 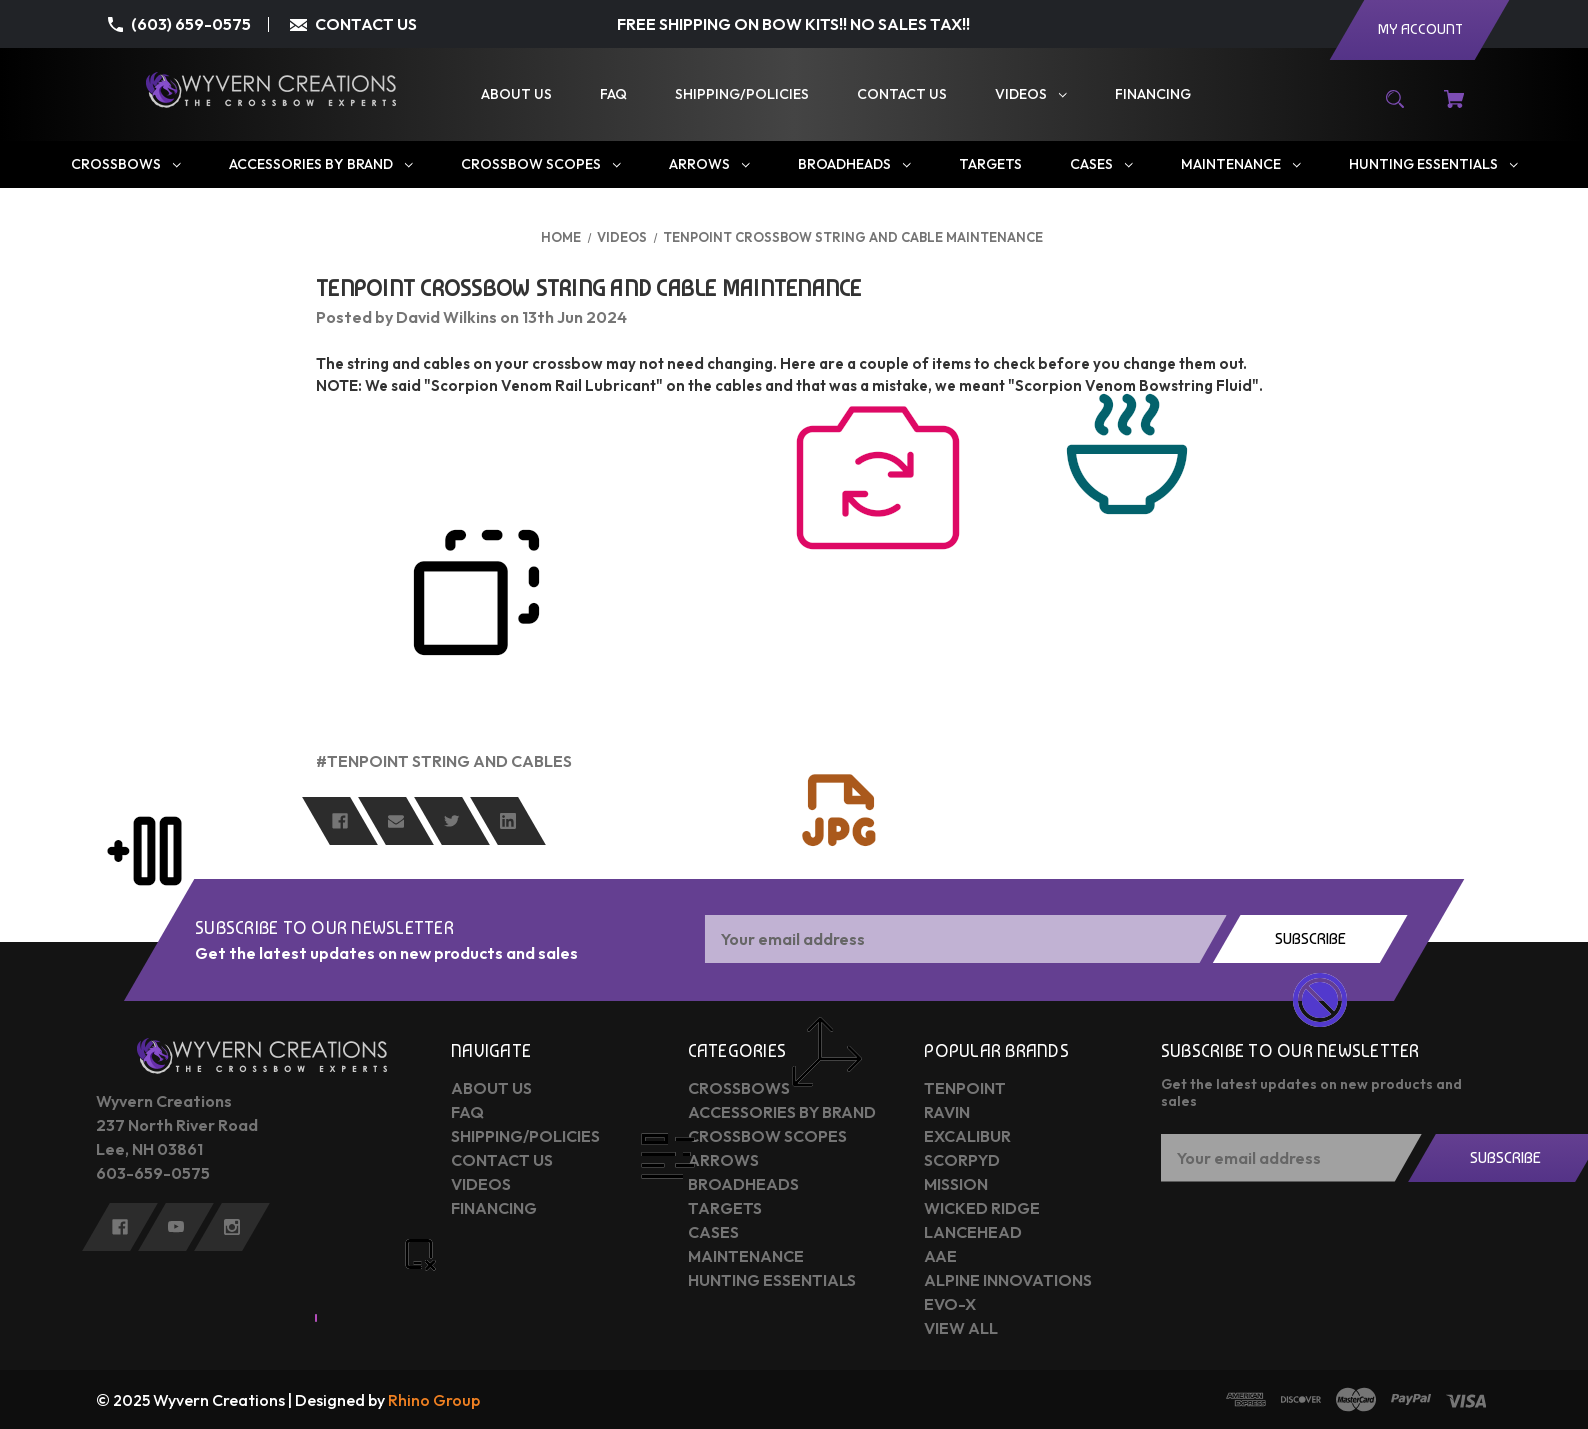 What do you see at coordinates (316, 1318) in the screenshot?
I see `indicates information or help is available` at bounding box center [316, 1318].